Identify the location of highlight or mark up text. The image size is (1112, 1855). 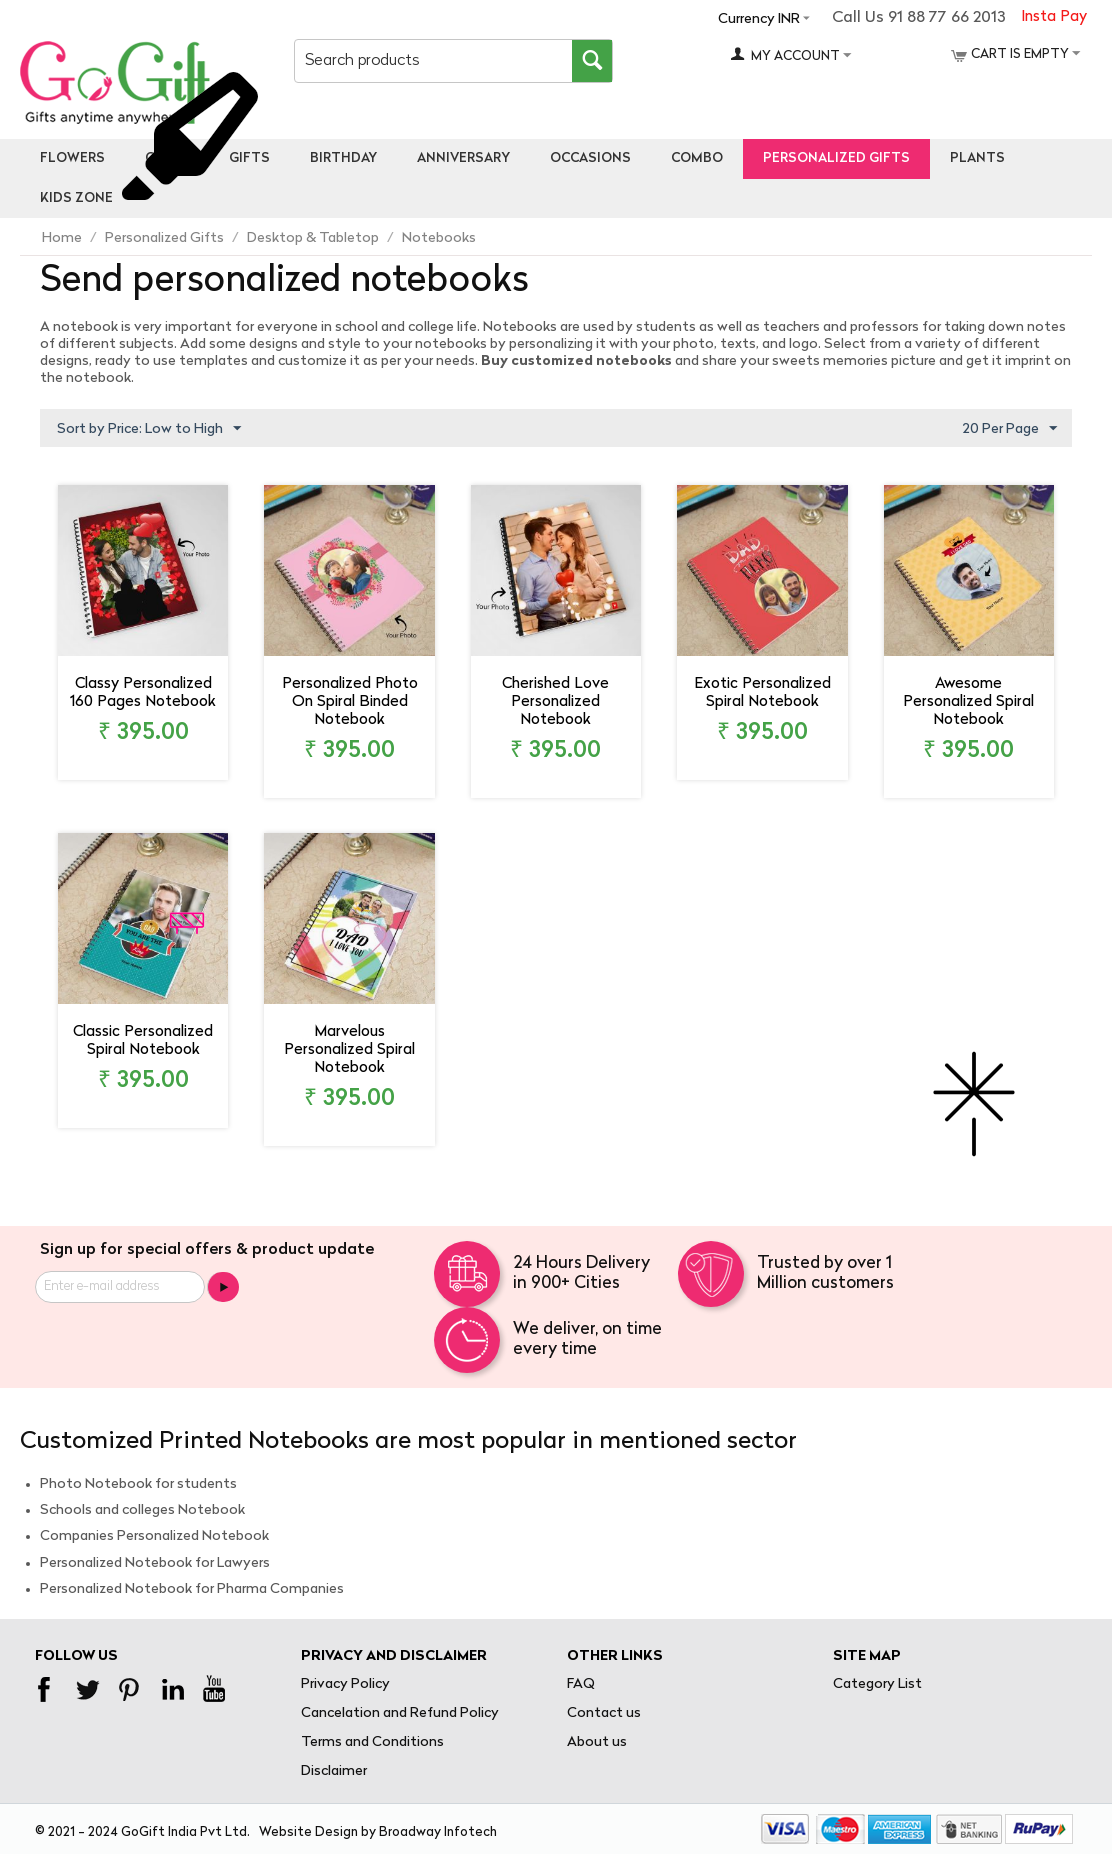
(194, 136).